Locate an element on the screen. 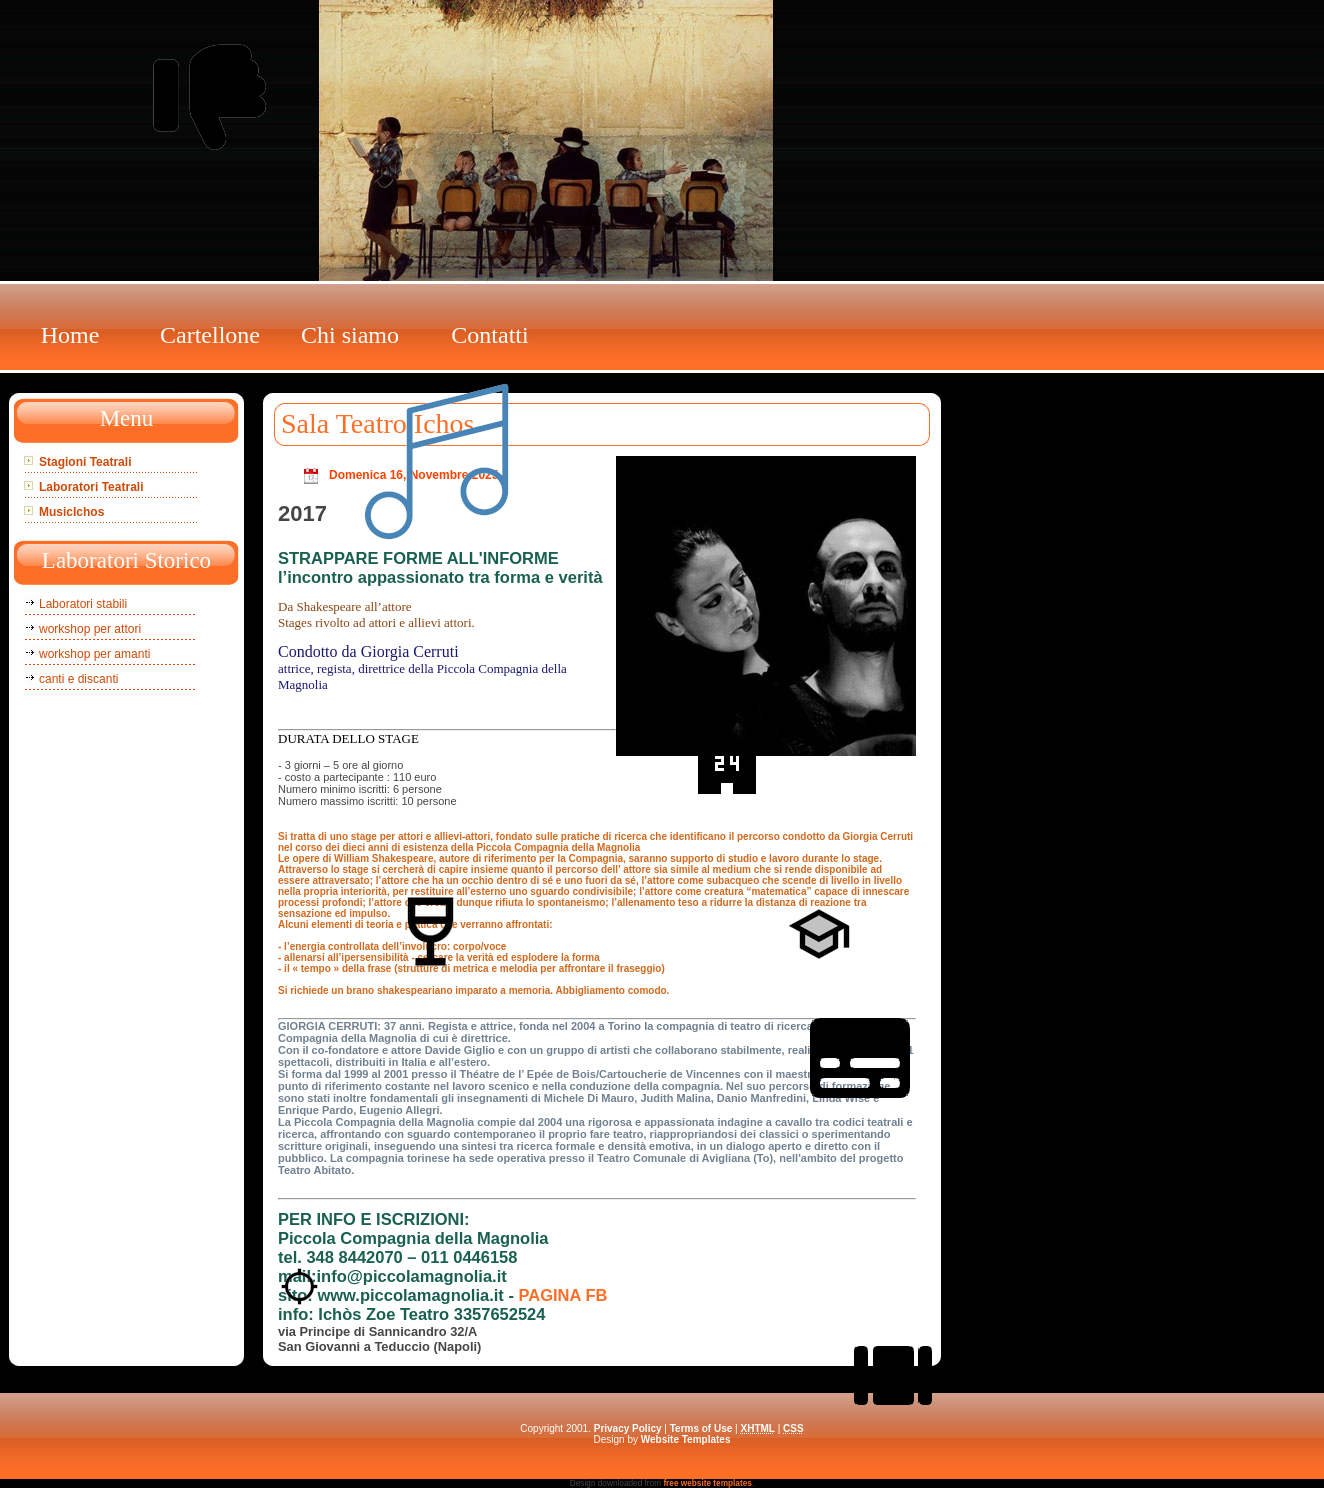 The height and width of the screenshot is (1488, 1324). find nearby convenience stores is located at coordinates (727, 771).